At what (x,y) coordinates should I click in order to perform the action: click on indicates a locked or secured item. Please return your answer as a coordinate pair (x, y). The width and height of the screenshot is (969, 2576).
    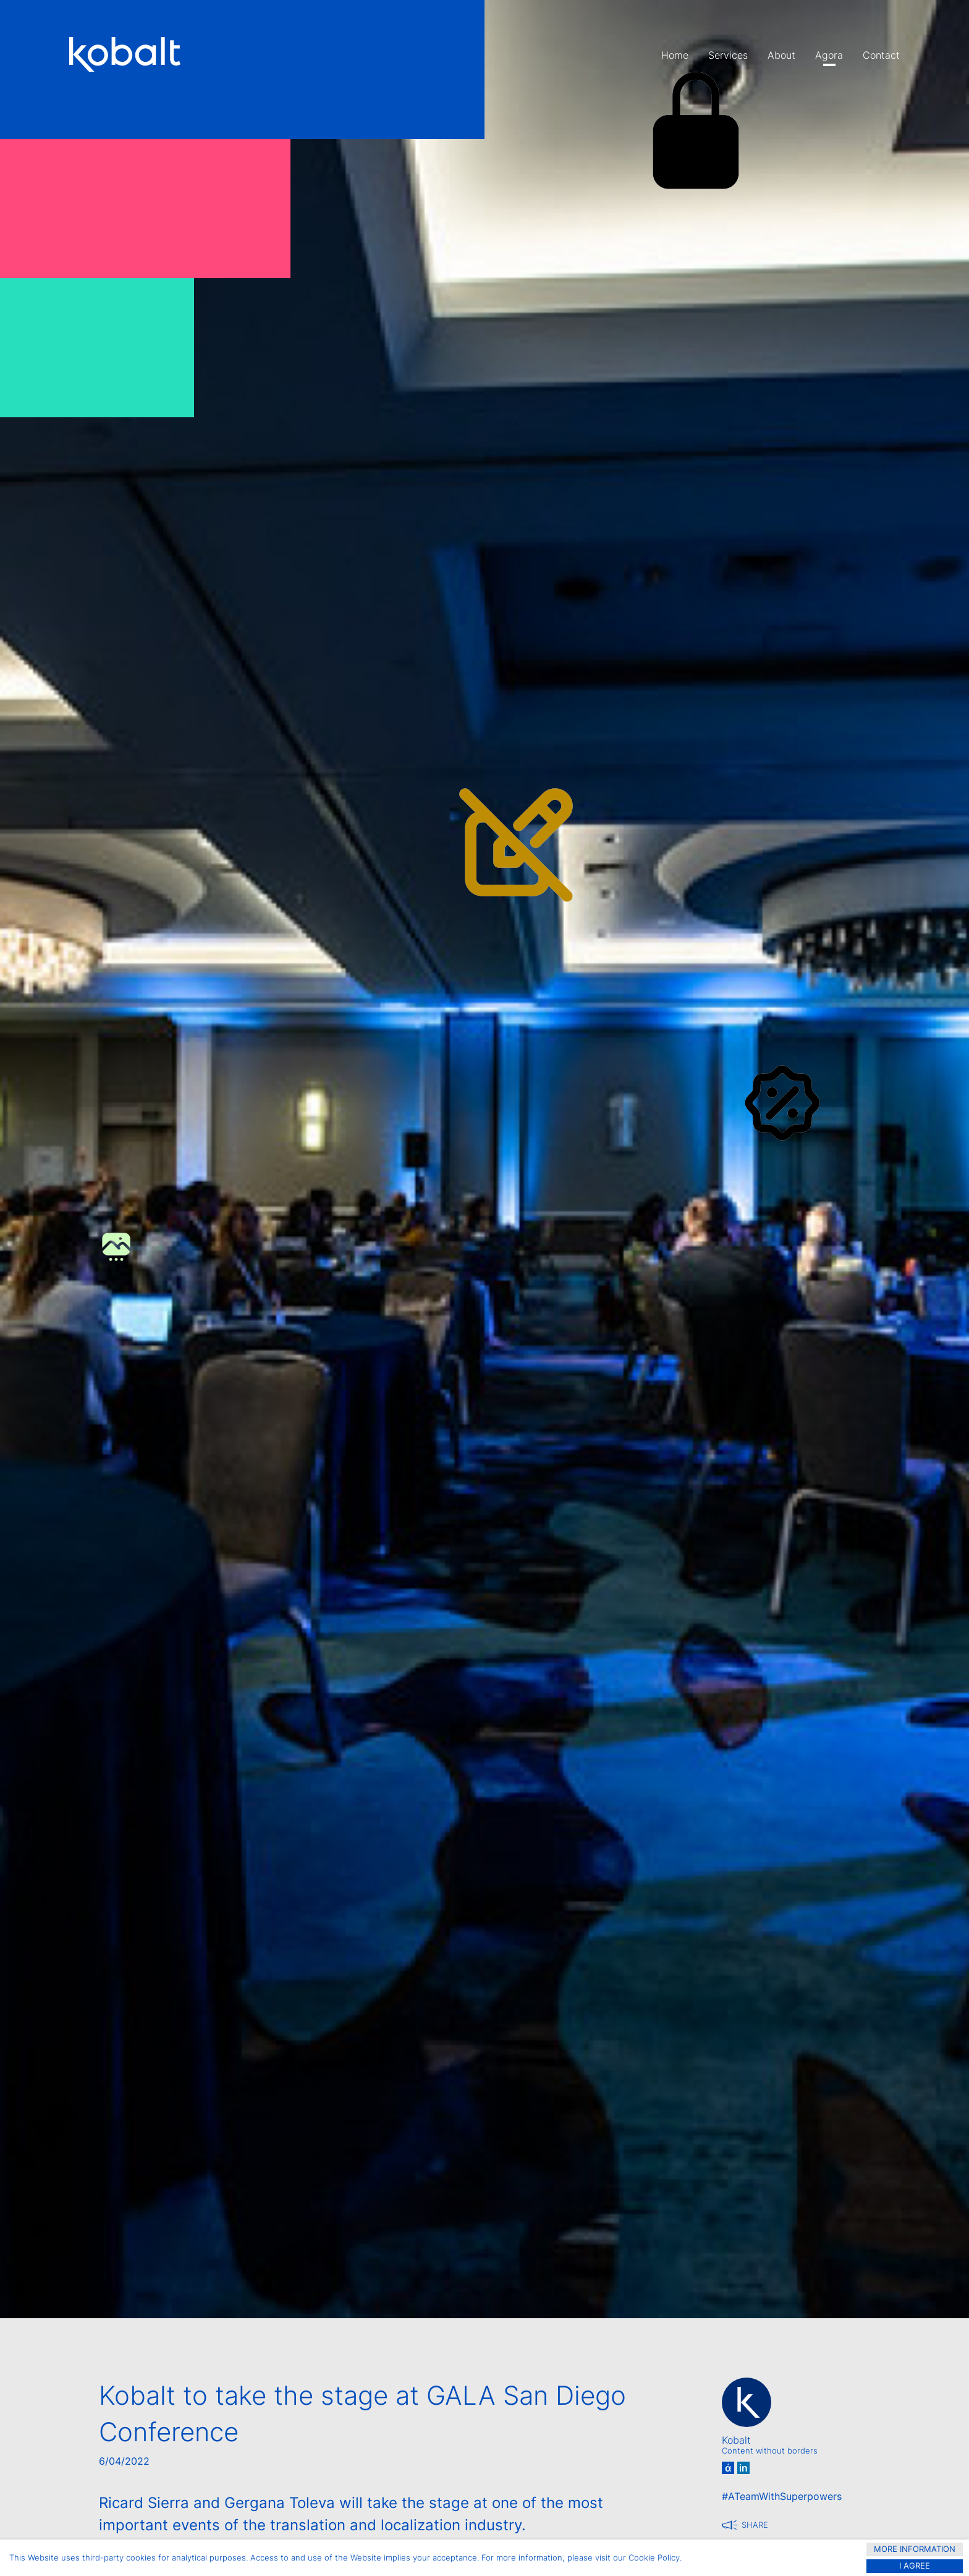
    Looking at the image, I should click on (696, 130).